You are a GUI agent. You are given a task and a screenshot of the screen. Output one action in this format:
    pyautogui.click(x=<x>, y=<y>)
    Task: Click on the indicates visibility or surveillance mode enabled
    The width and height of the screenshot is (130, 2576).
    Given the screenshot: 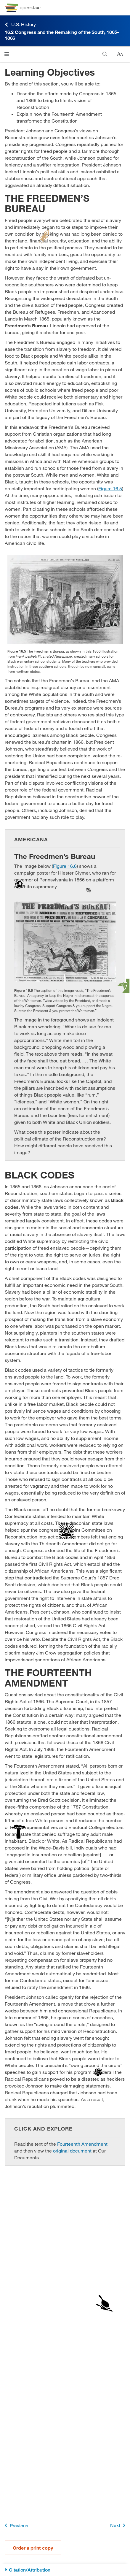 What is the action you would take?
    pyautogui.click(x=66, y=1531)
    